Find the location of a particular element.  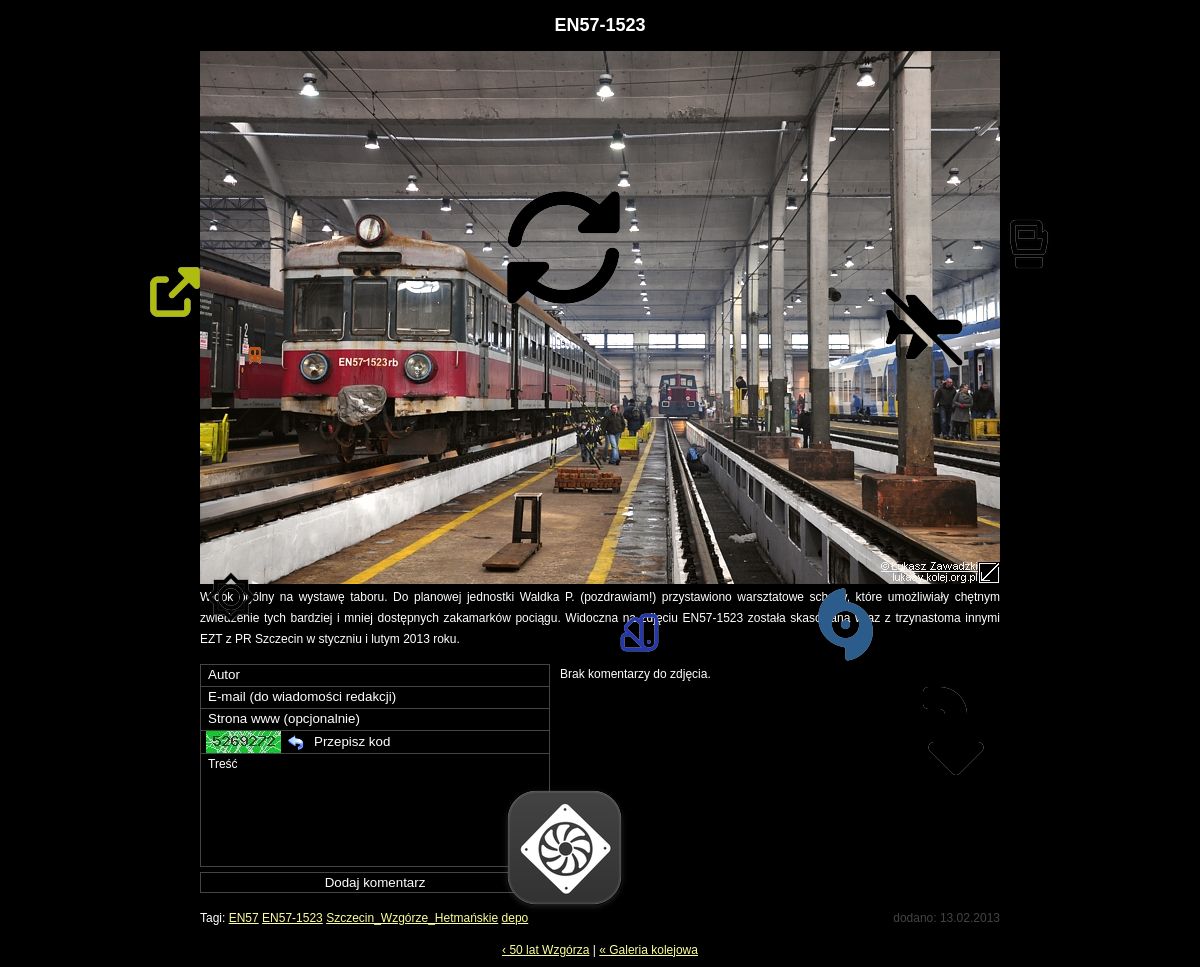

open link in a new tab or window is located at coordinates (175, 292).